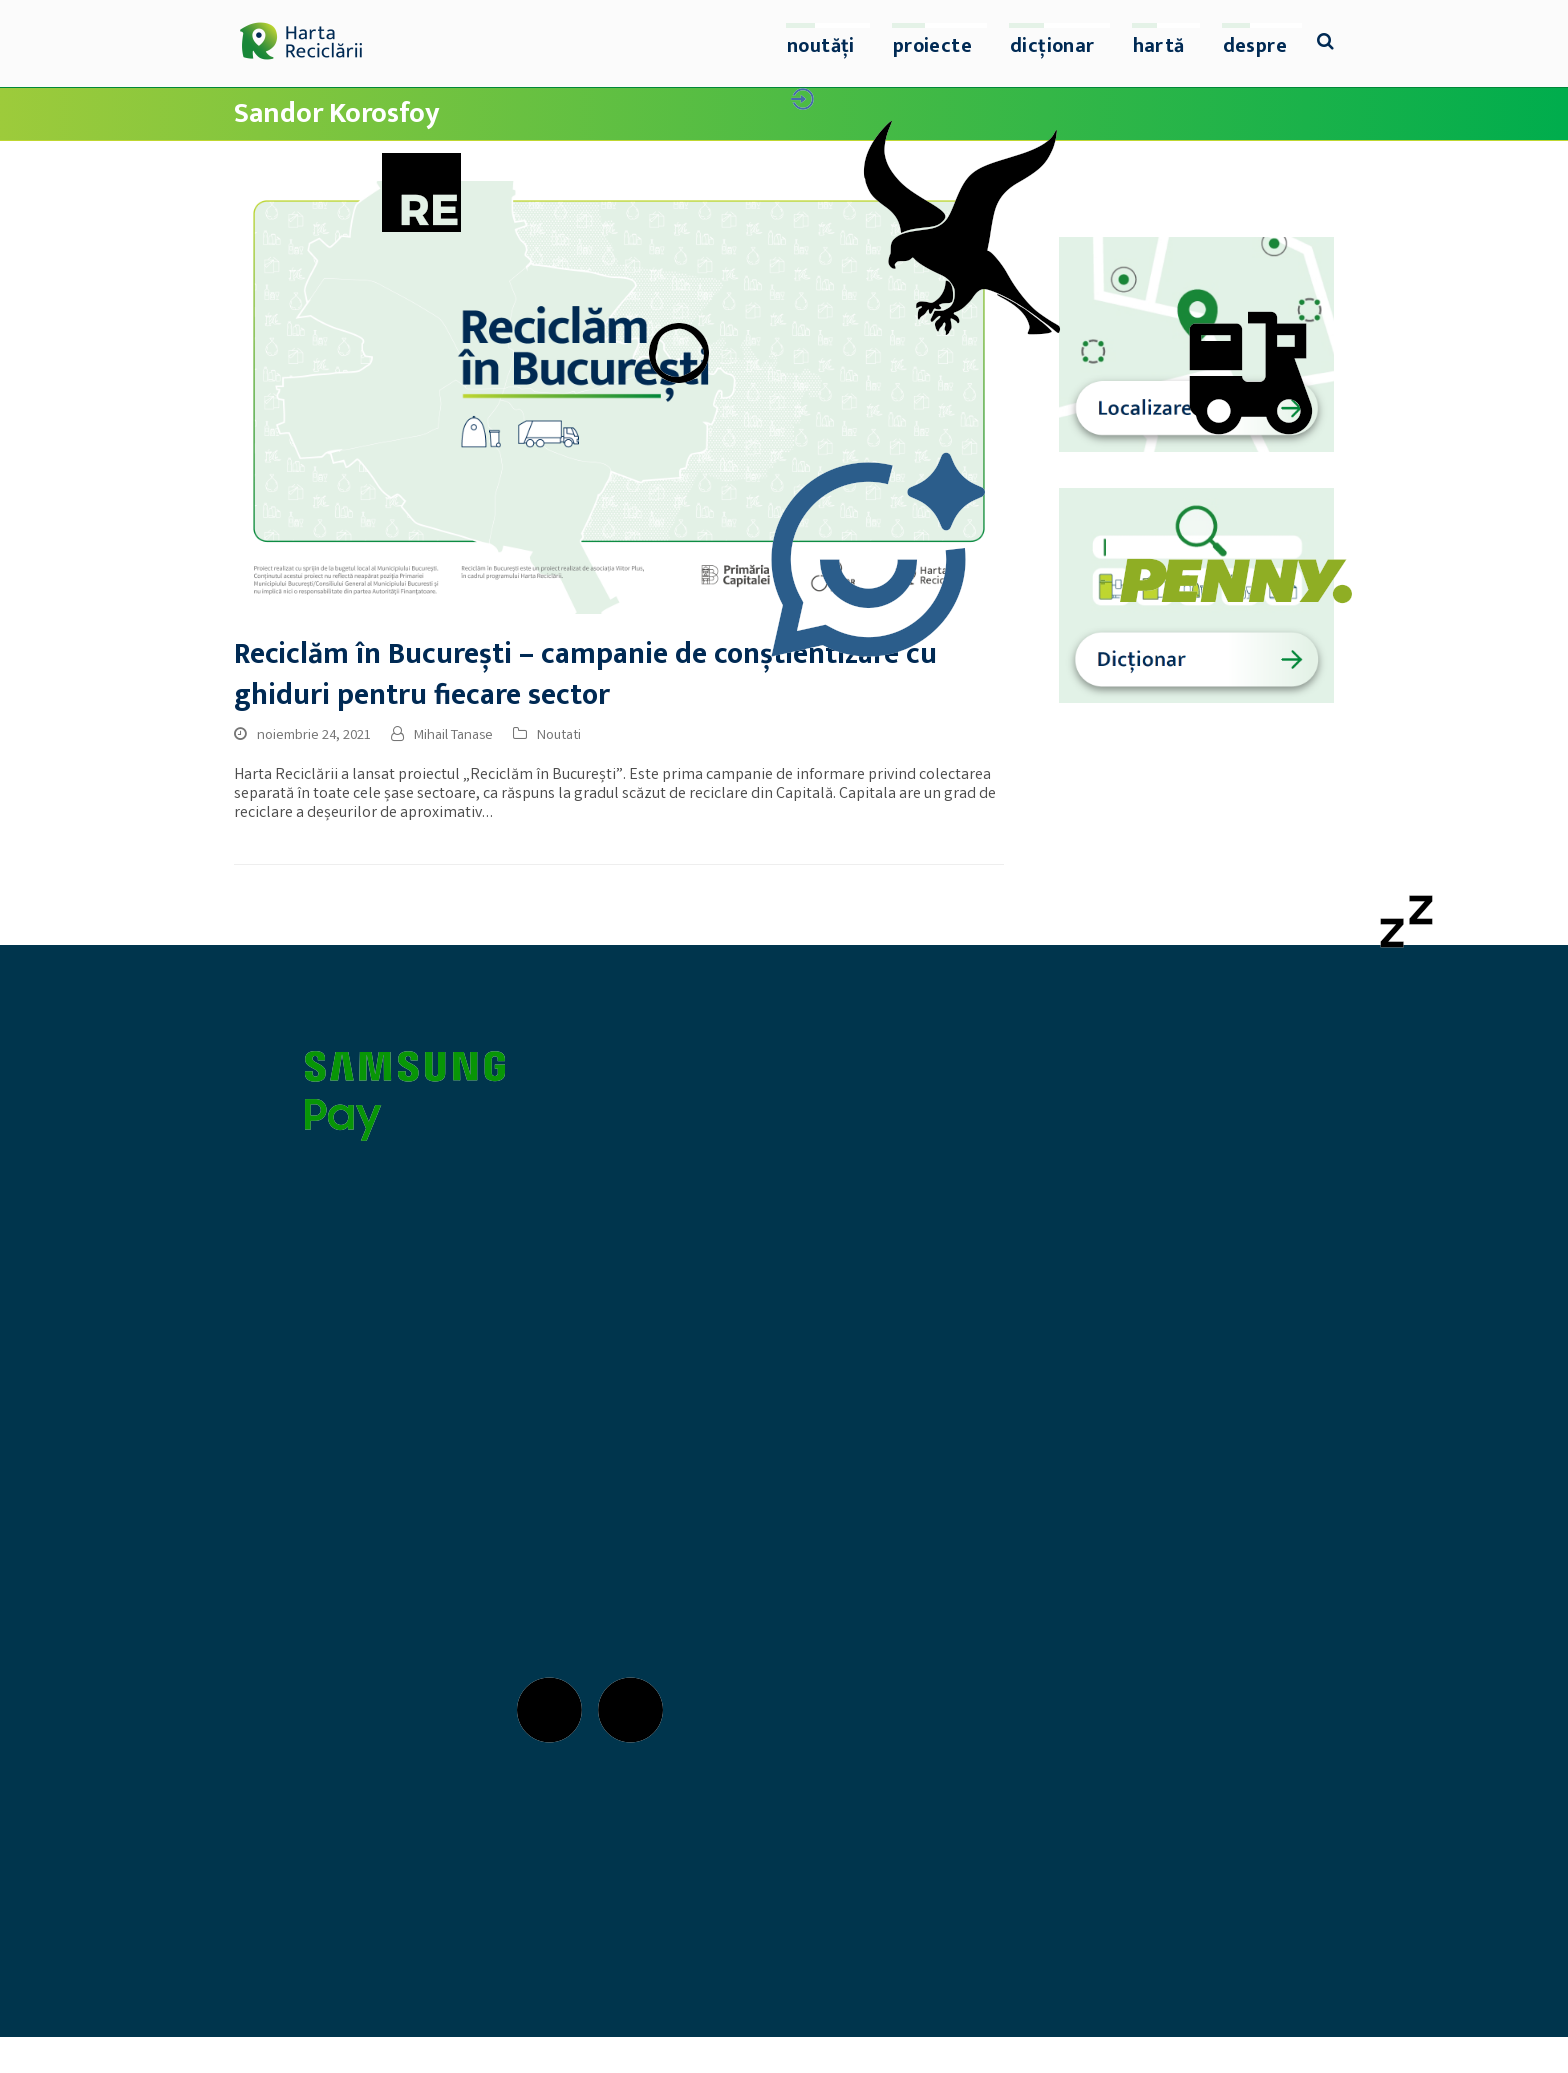 This screenshot has height=2073, width=1568. Describe the element at coordinates (405, 1096) in the screenshot. I see `pay with samsung pay` at that location.